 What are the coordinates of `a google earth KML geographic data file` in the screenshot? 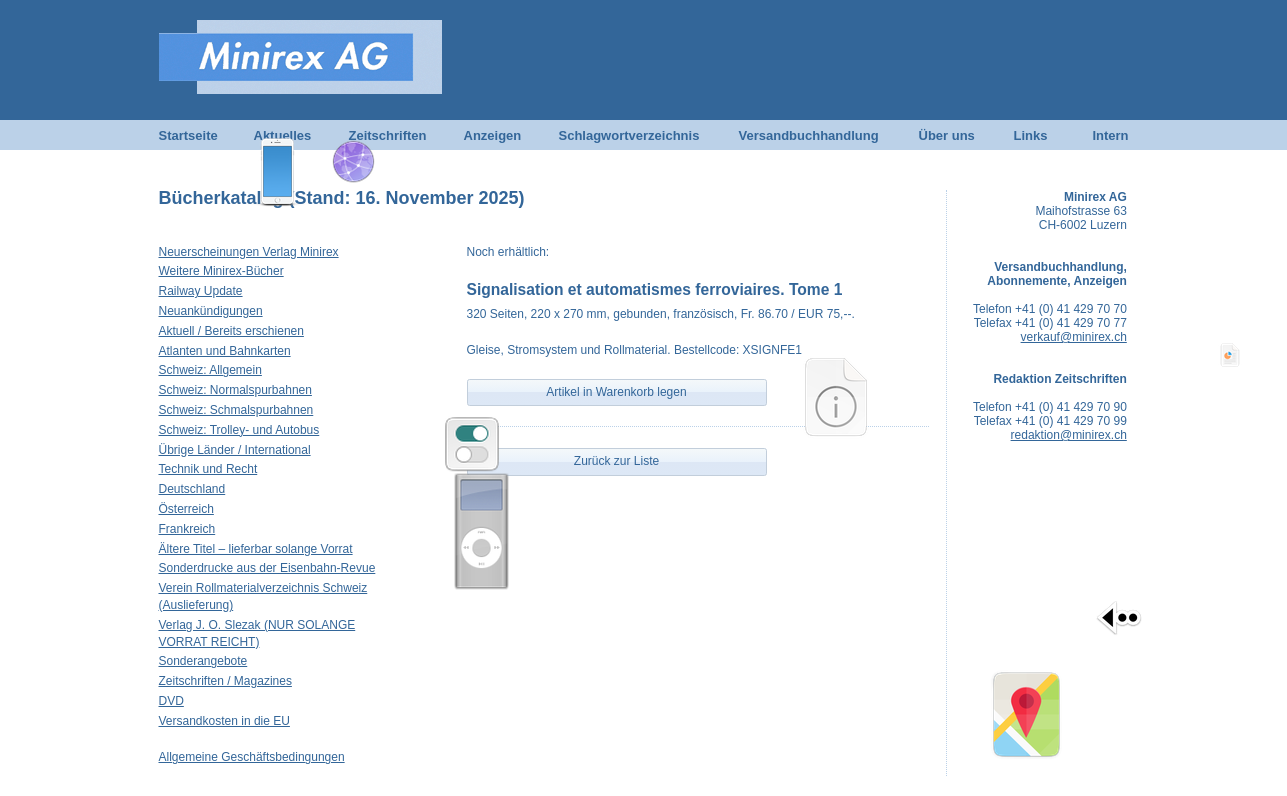 It's located at (1026, 714).